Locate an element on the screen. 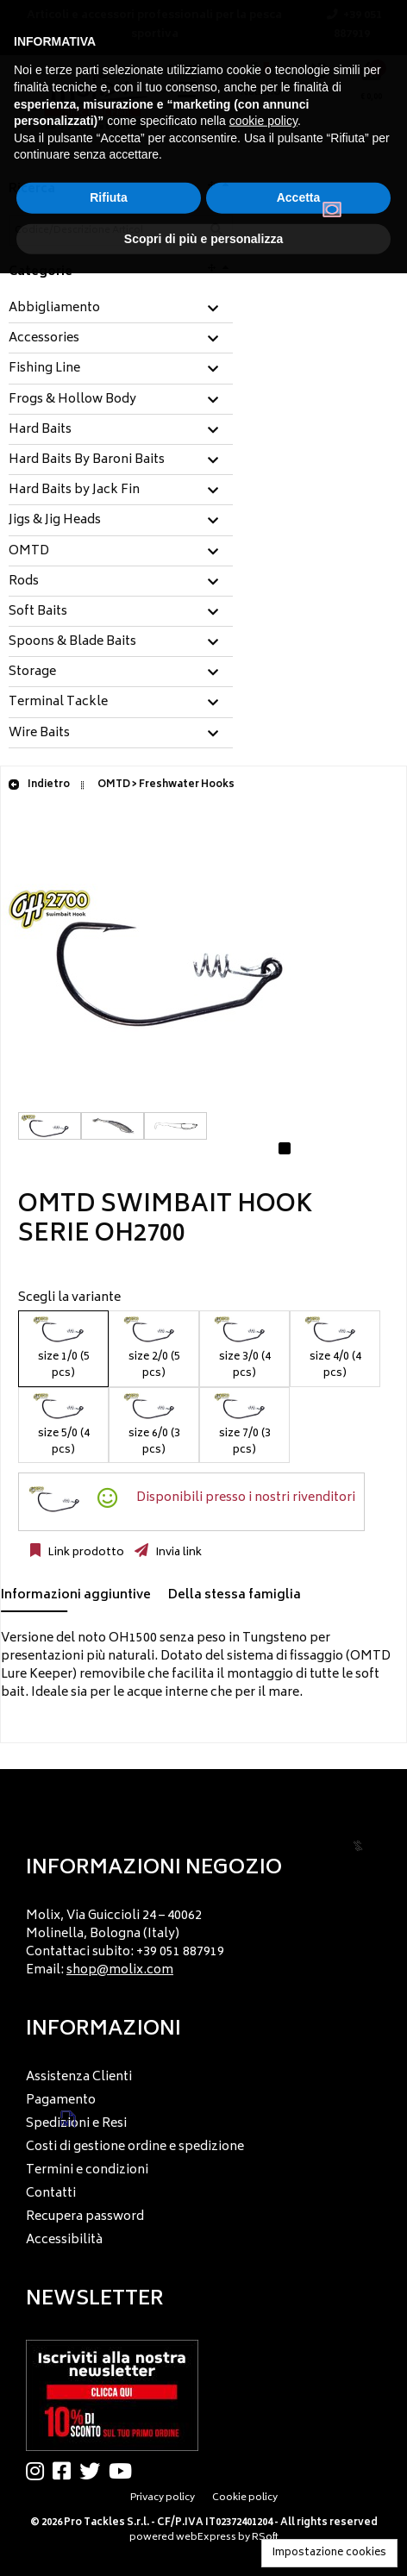 The image size is (407, 2576). open or view an INI configuration file is located at coordinates (68, 2119).